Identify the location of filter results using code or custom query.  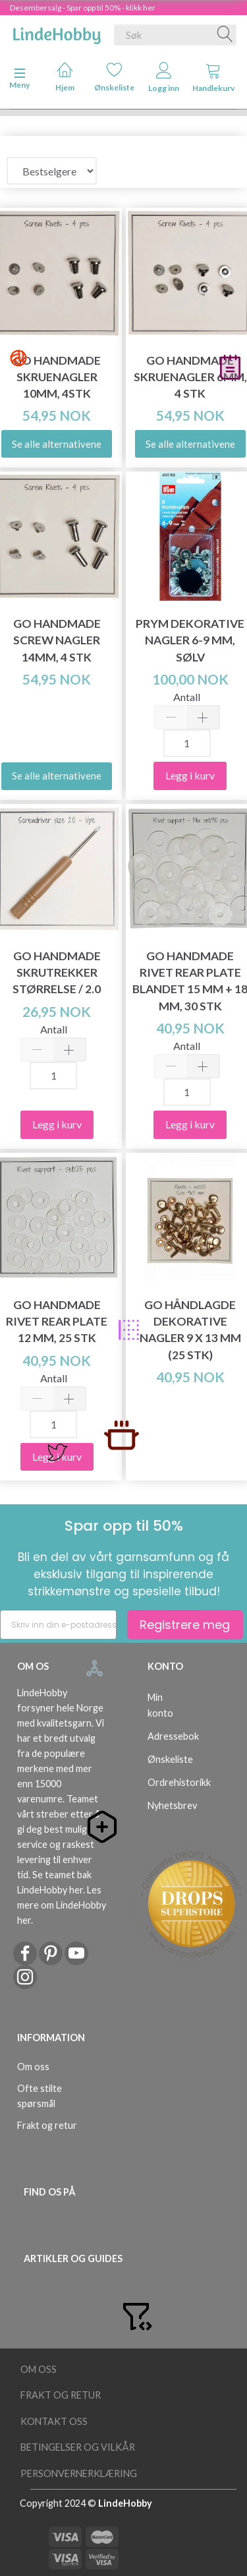
(136, 2315).